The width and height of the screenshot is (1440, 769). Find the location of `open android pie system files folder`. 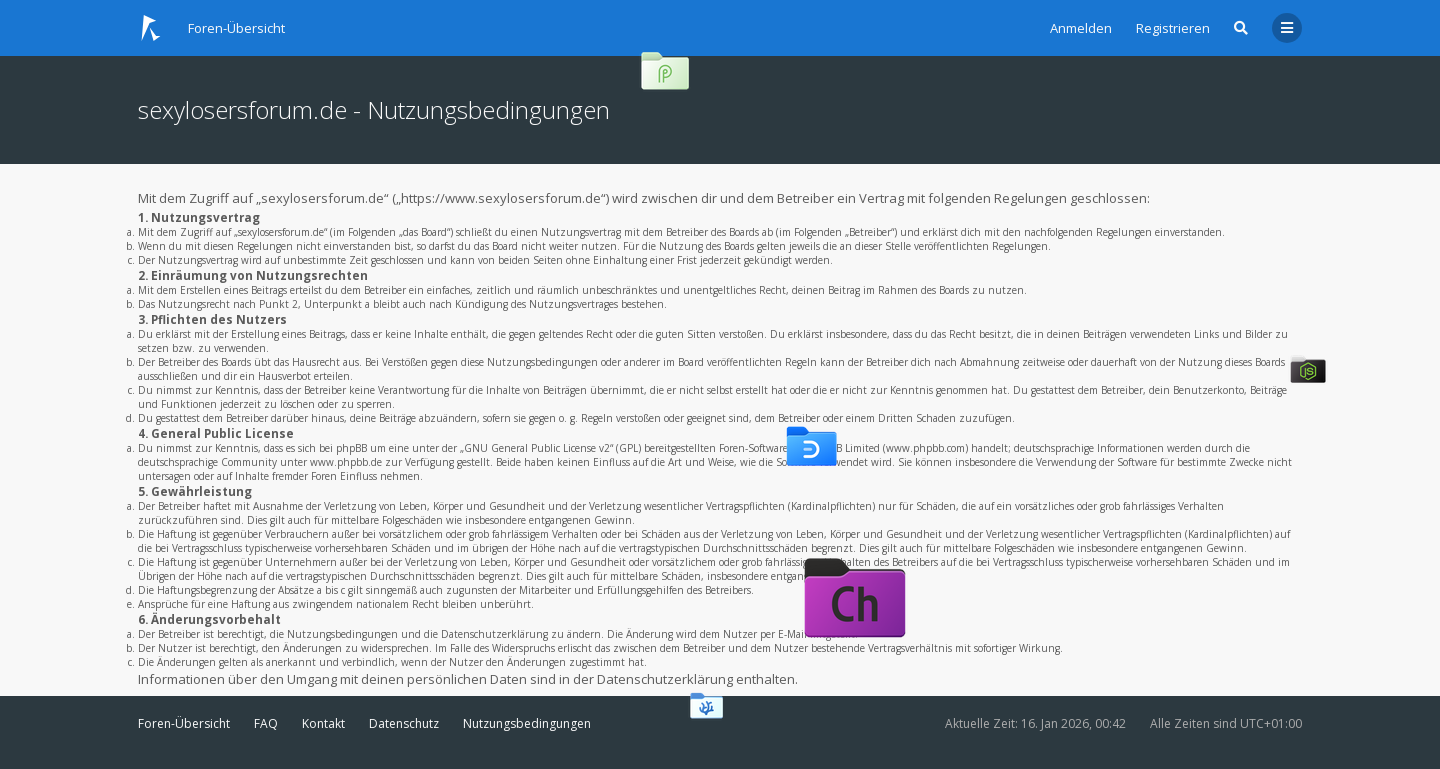

open android pie system files folder is located at coordinates (665, 72).